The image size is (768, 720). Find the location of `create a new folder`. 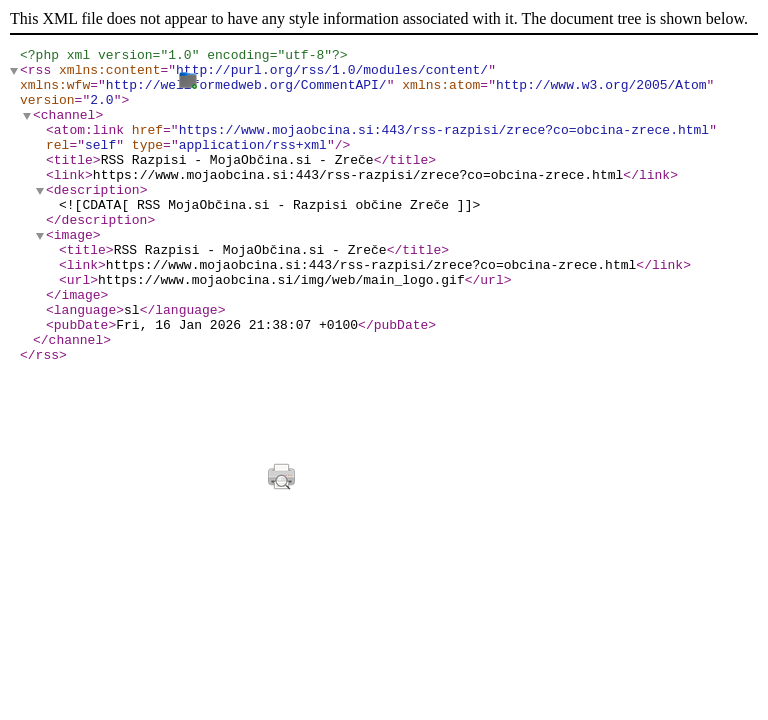

create a new folder is located at coordinates (188, 80).